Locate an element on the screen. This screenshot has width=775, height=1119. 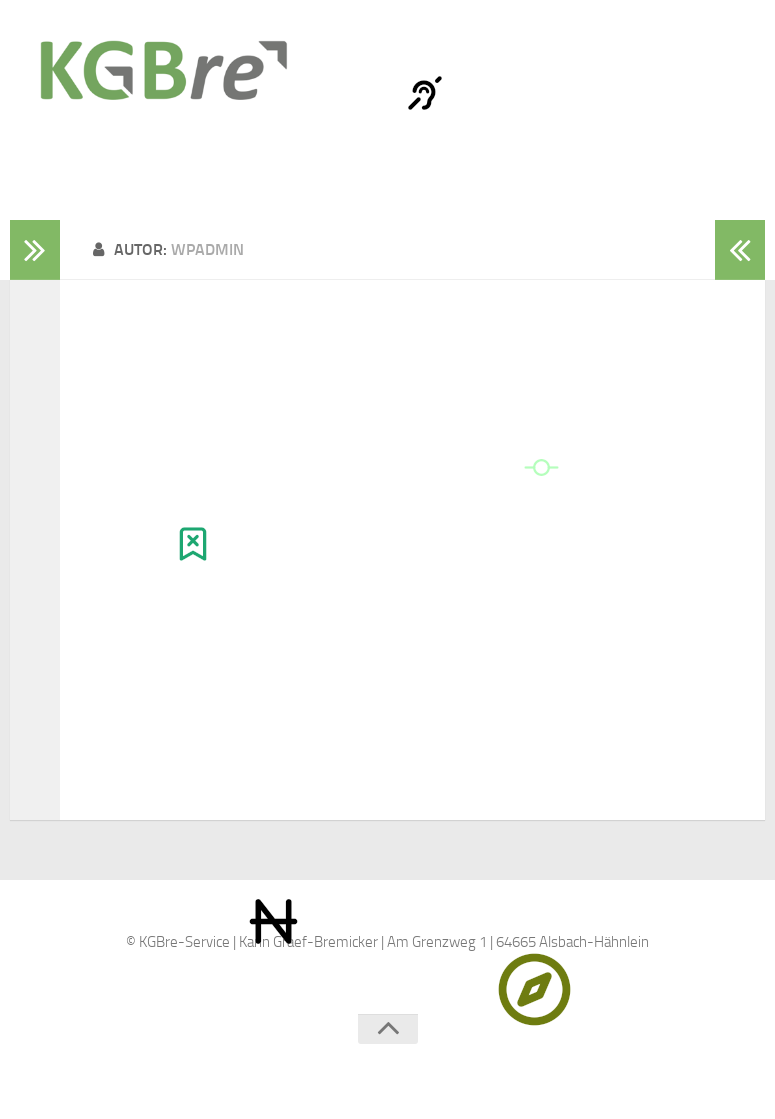
nigerian naira currency symbol is located at coordinates (273, 921).